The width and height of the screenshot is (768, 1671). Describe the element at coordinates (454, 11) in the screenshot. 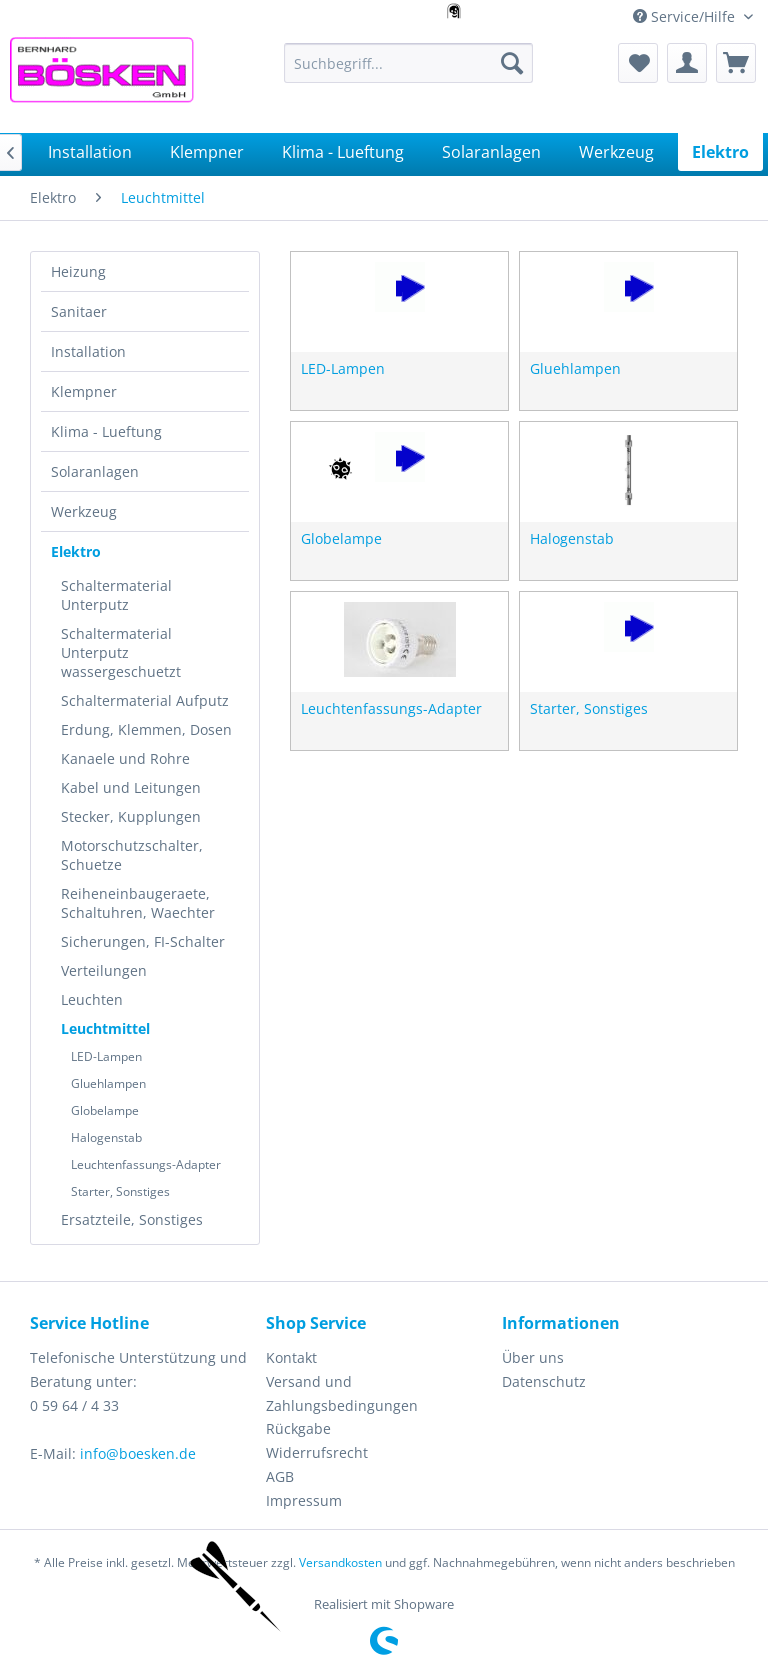

I see `view collected specimens or curiosities` at that location.